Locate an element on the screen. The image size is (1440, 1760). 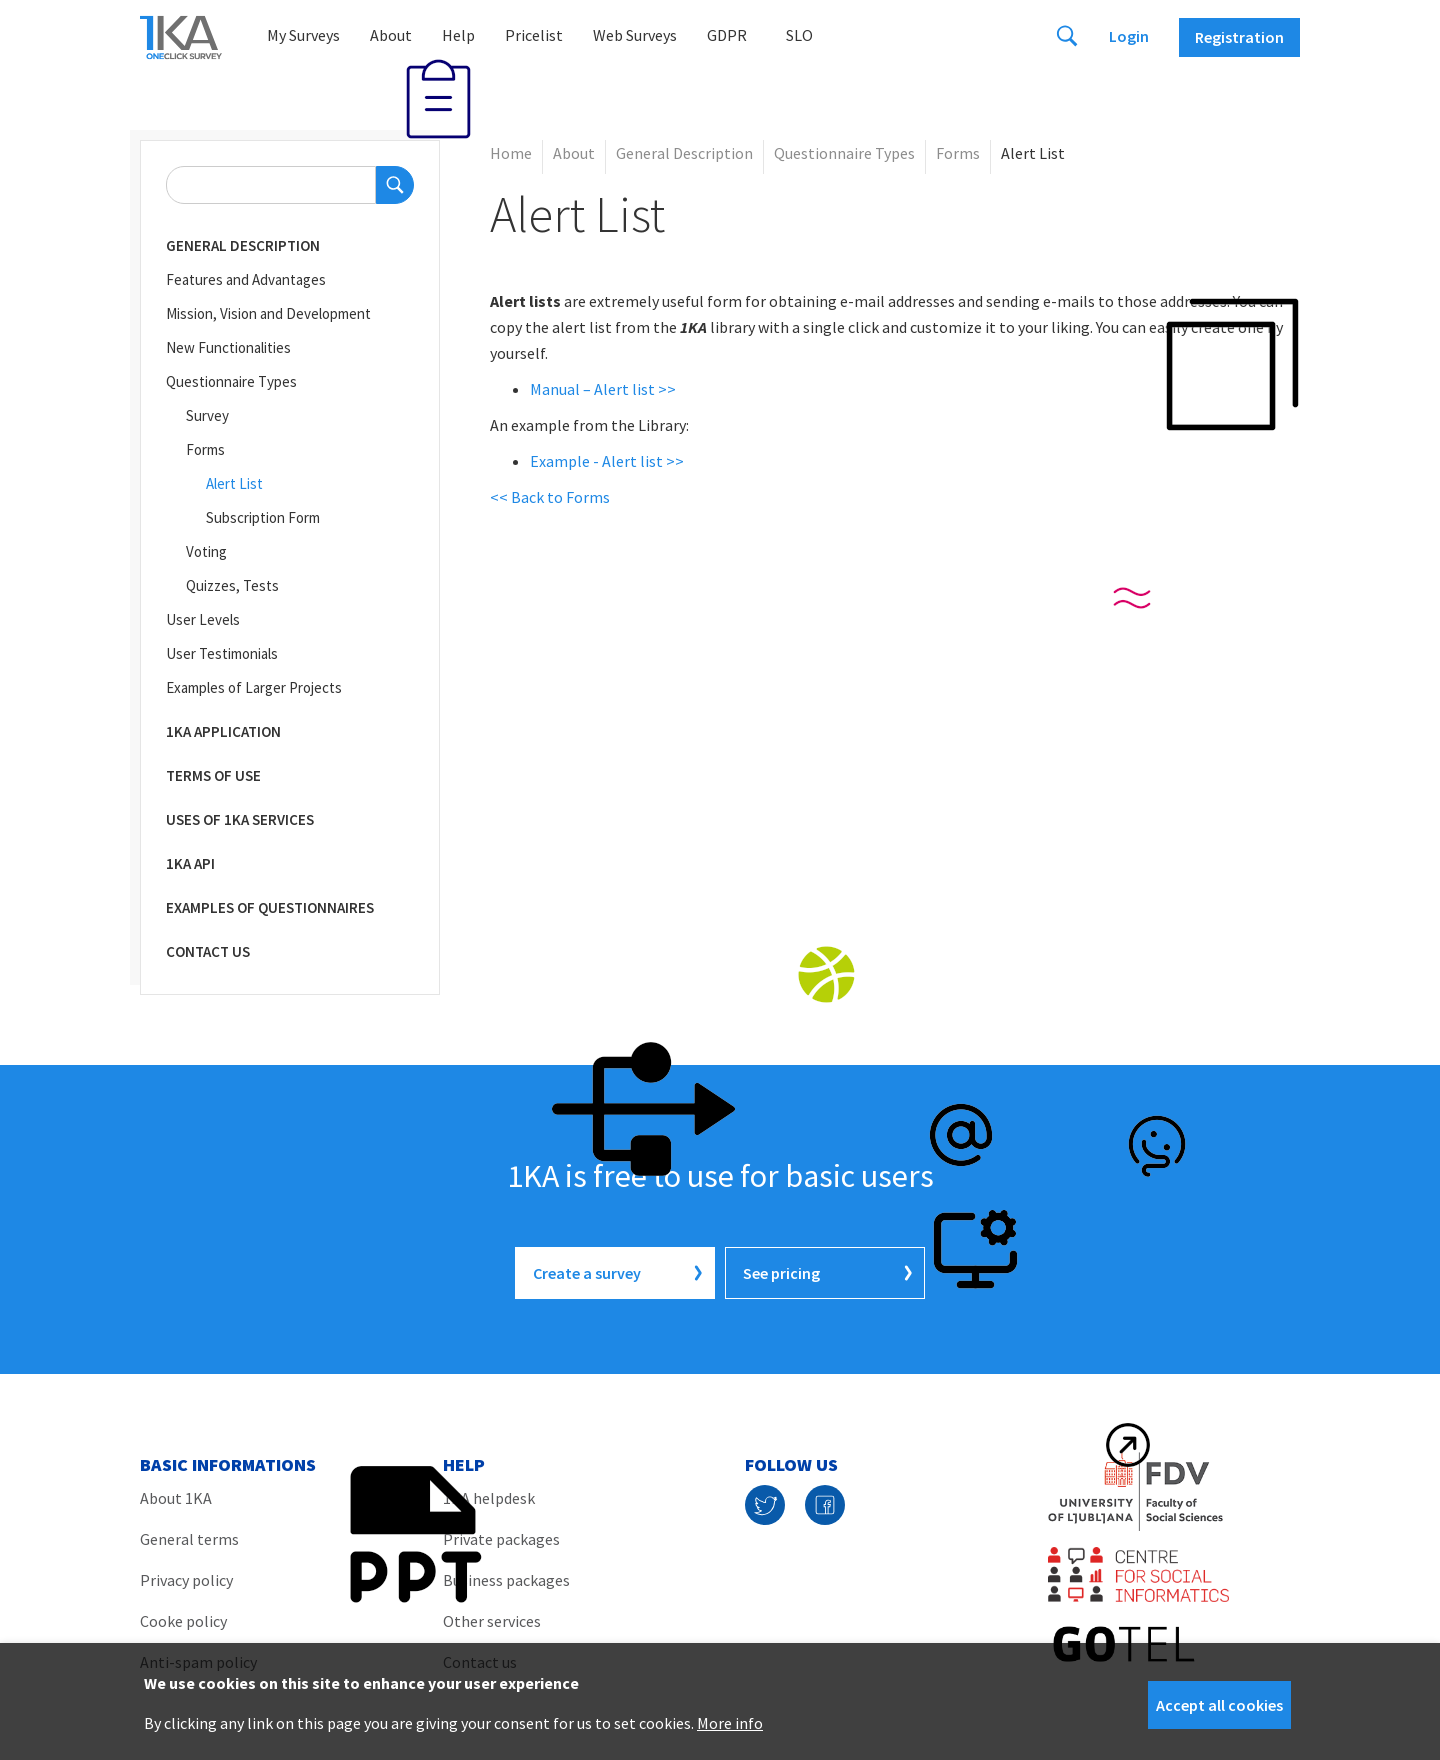
open link in new tab or window is located at coordinates (1128, 1445).